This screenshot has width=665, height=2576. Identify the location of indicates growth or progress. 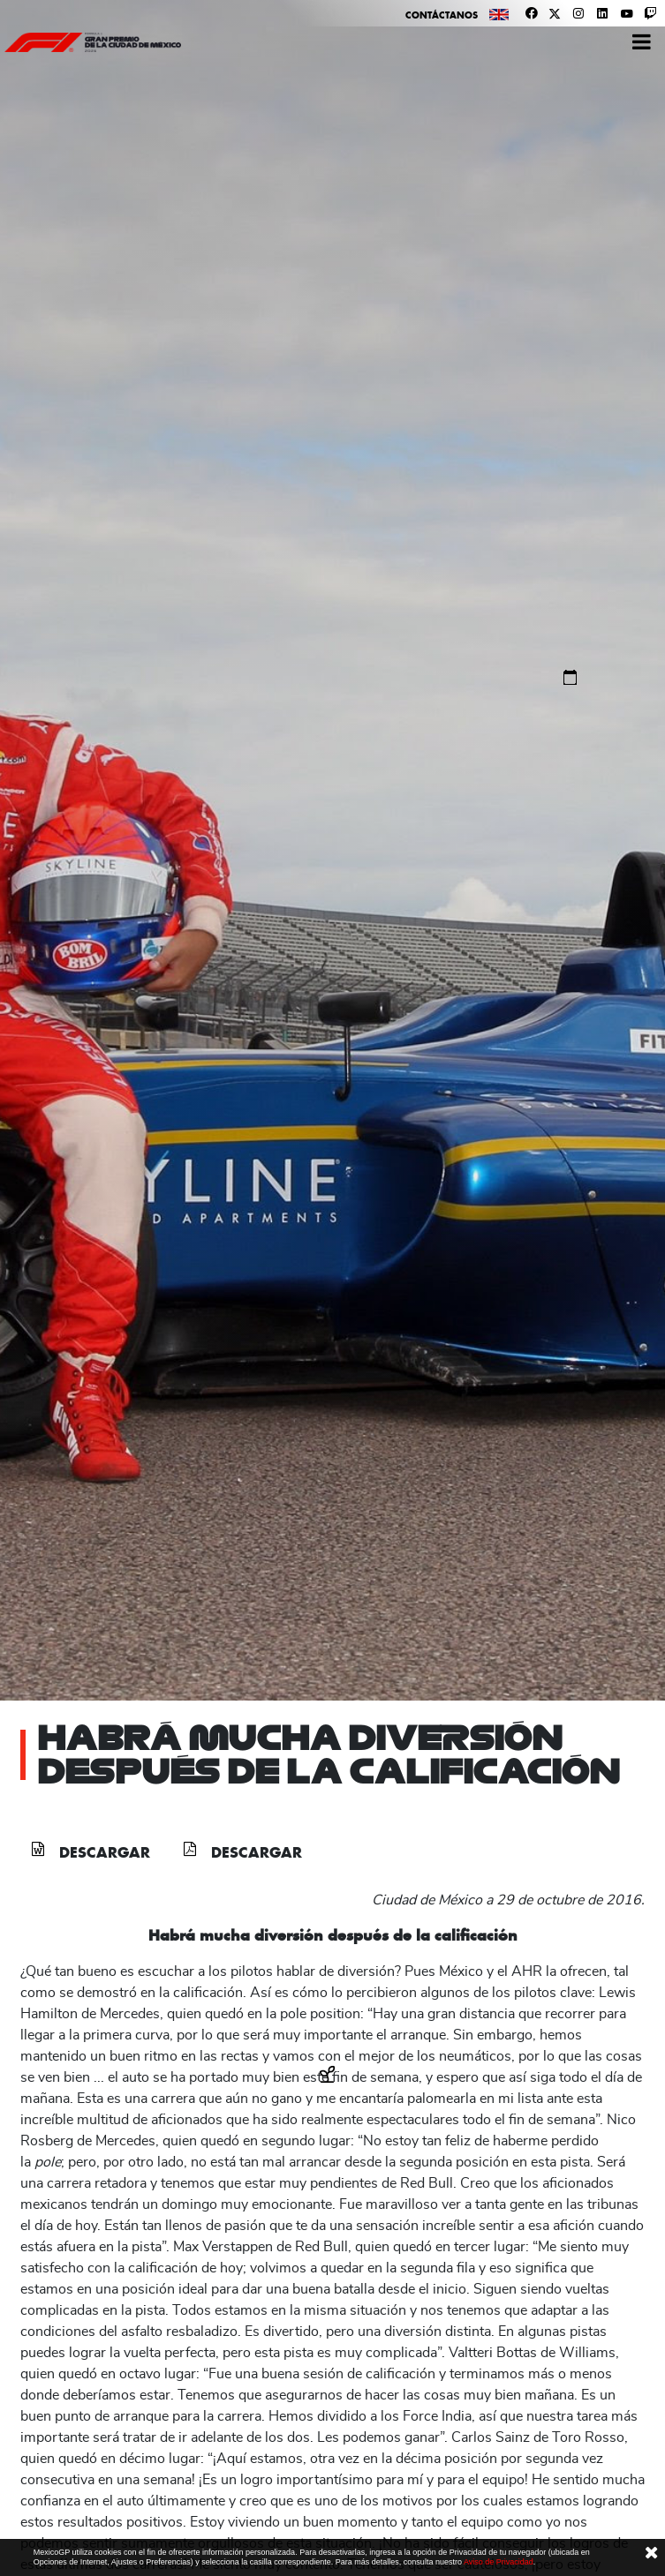
(327, 2074).